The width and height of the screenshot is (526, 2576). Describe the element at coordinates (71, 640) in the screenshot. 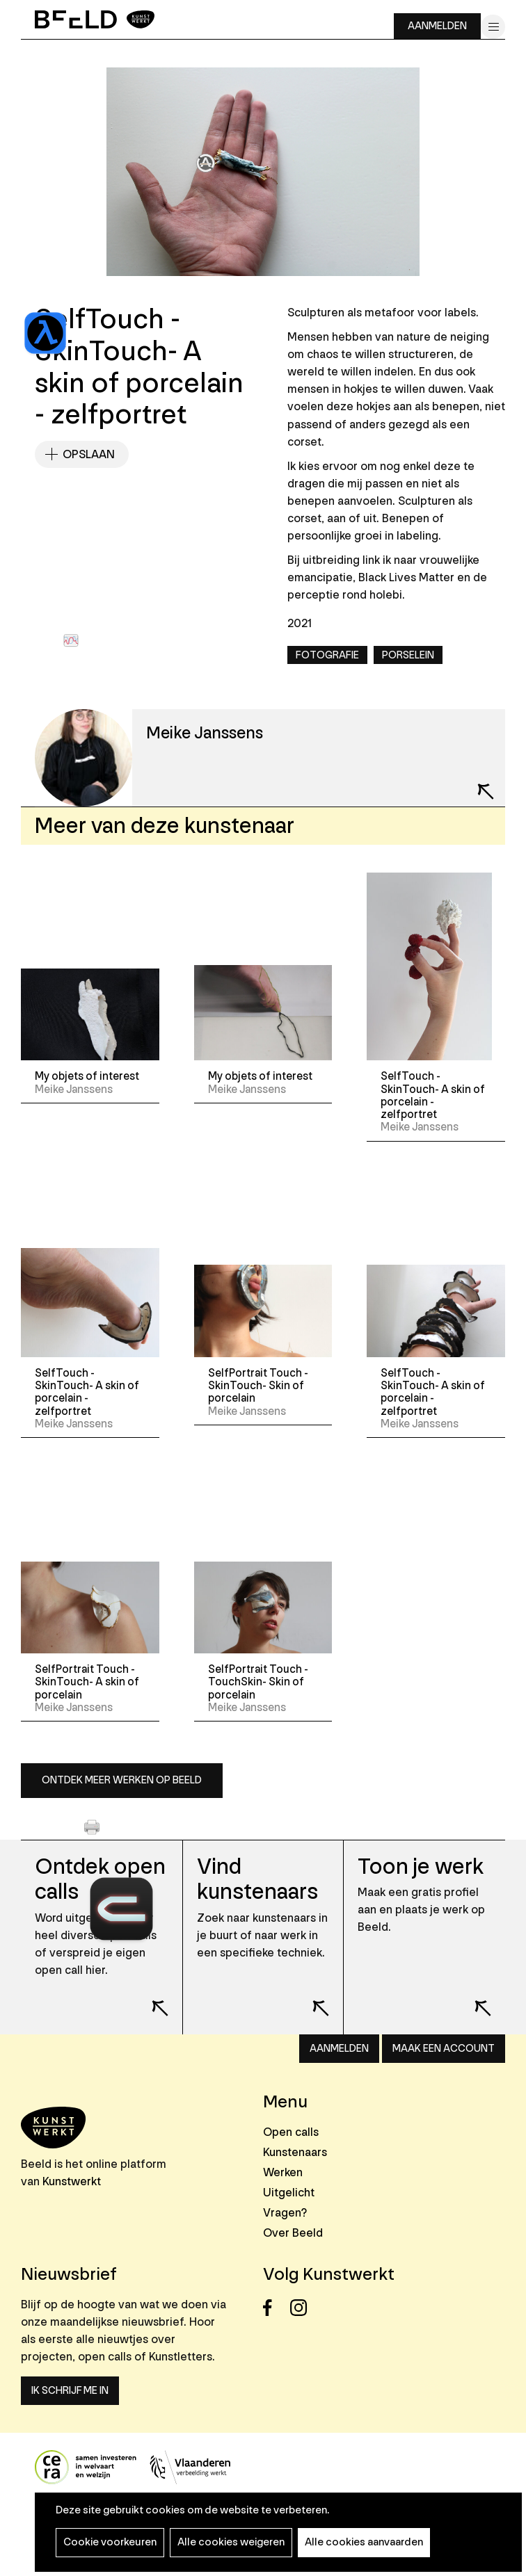

I see `open power statistics app` at that location.